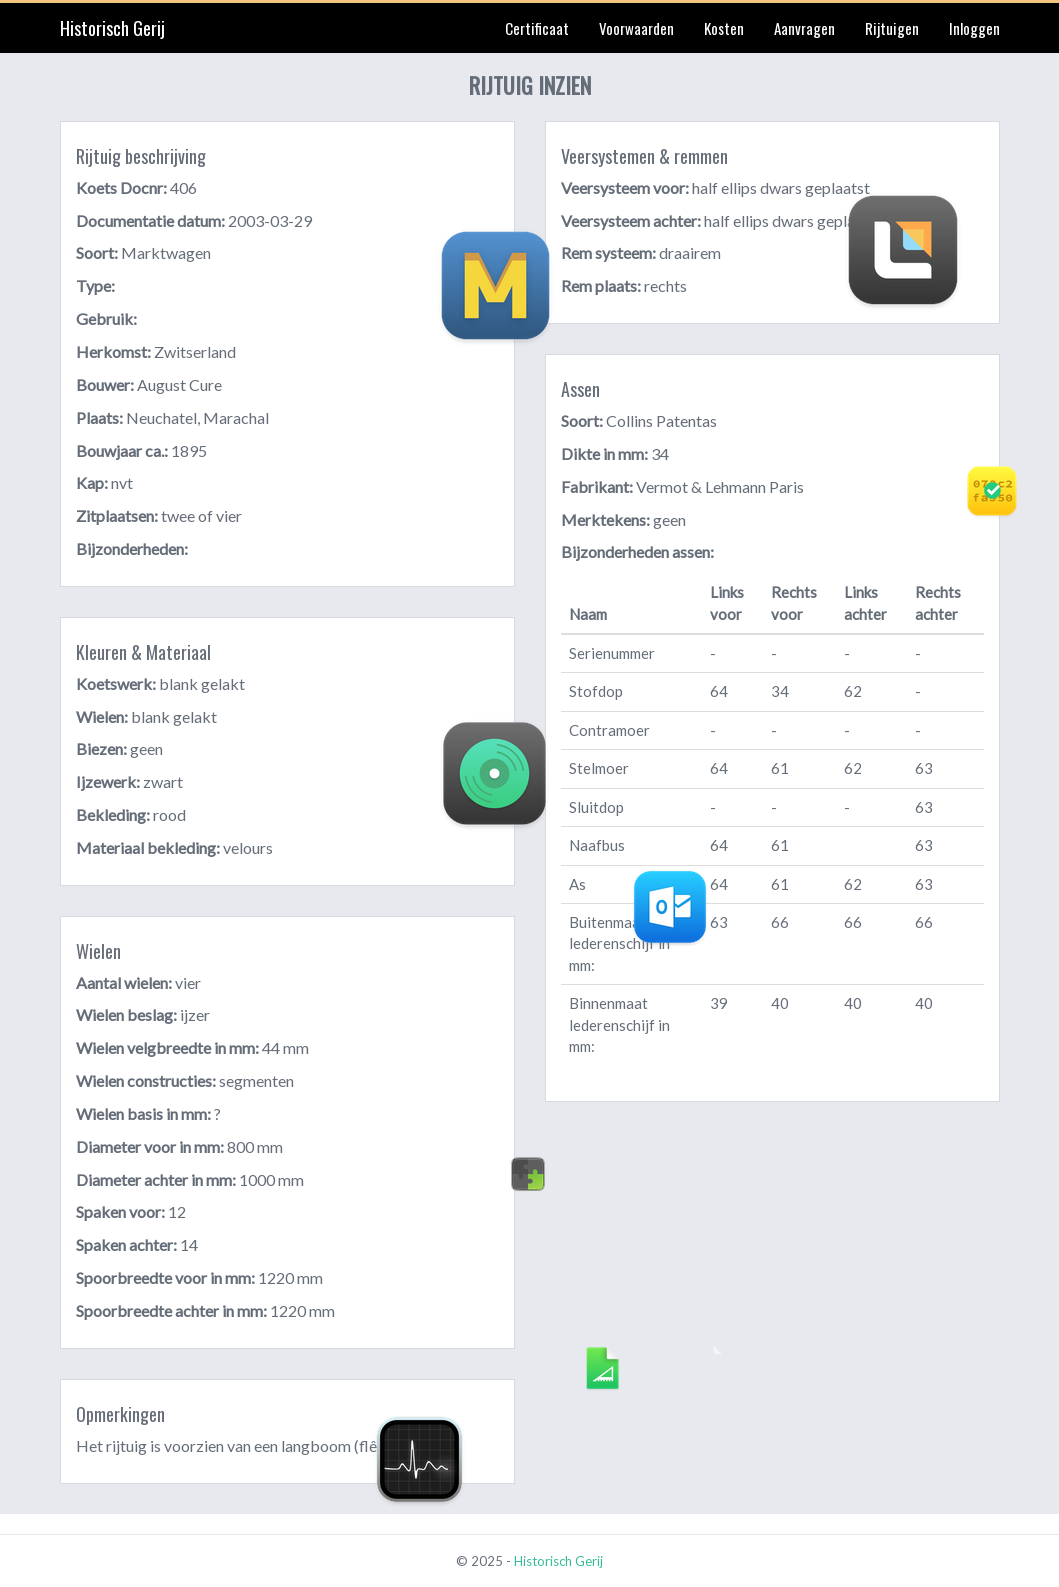 This screenshot has height=1587, width=1059. I want to click on launch mullvad browser app, so click(495, 285).